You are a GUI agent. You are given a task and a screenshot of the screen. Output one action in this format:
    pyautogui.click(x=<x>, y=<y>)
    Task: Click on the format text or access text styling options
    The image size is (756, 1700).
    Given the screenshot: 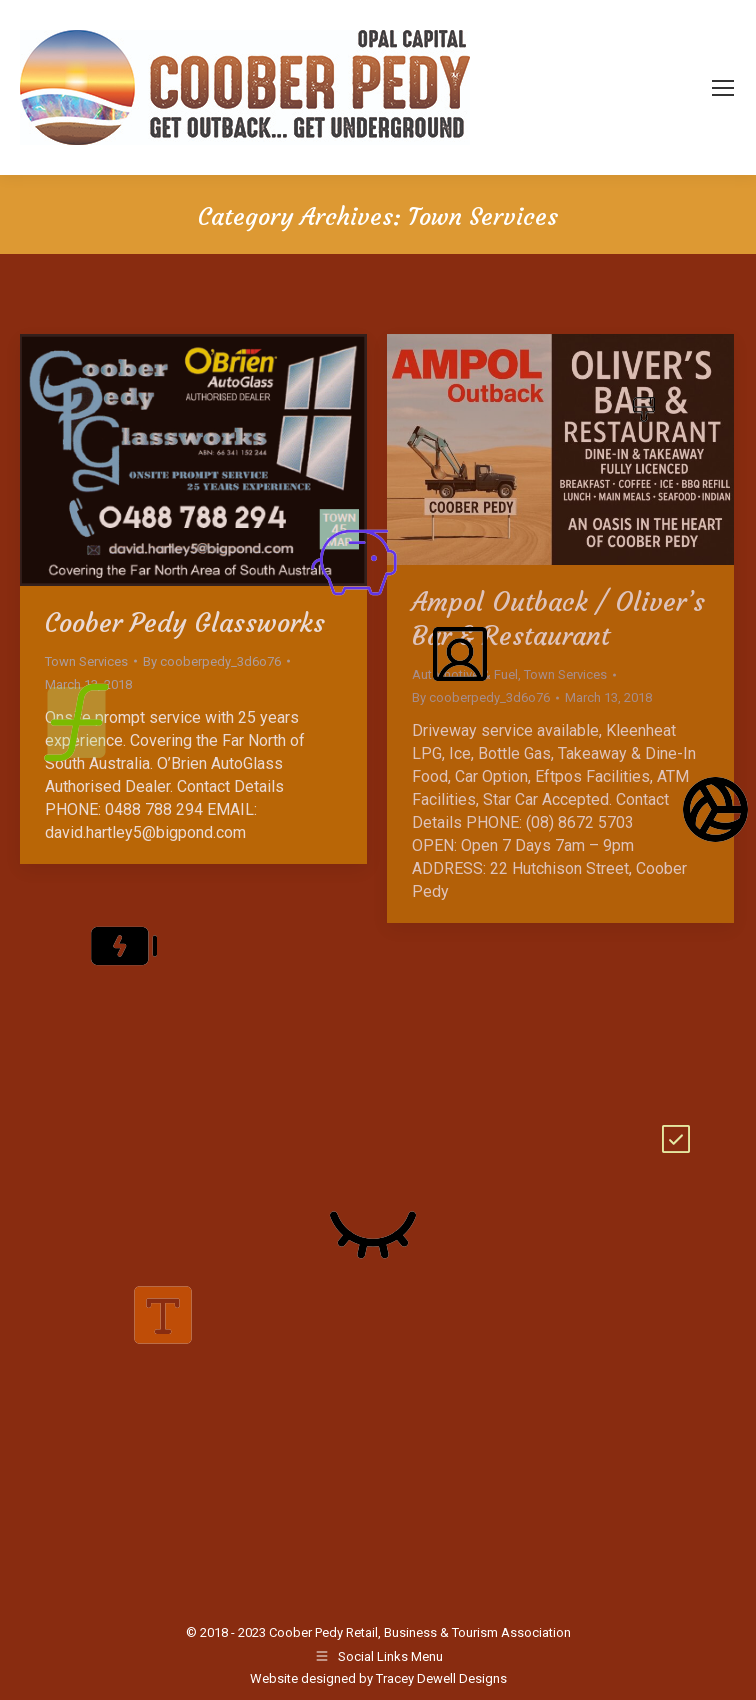 What is the action you would take?
    pyautogui.click(x=163, y=1315)
    